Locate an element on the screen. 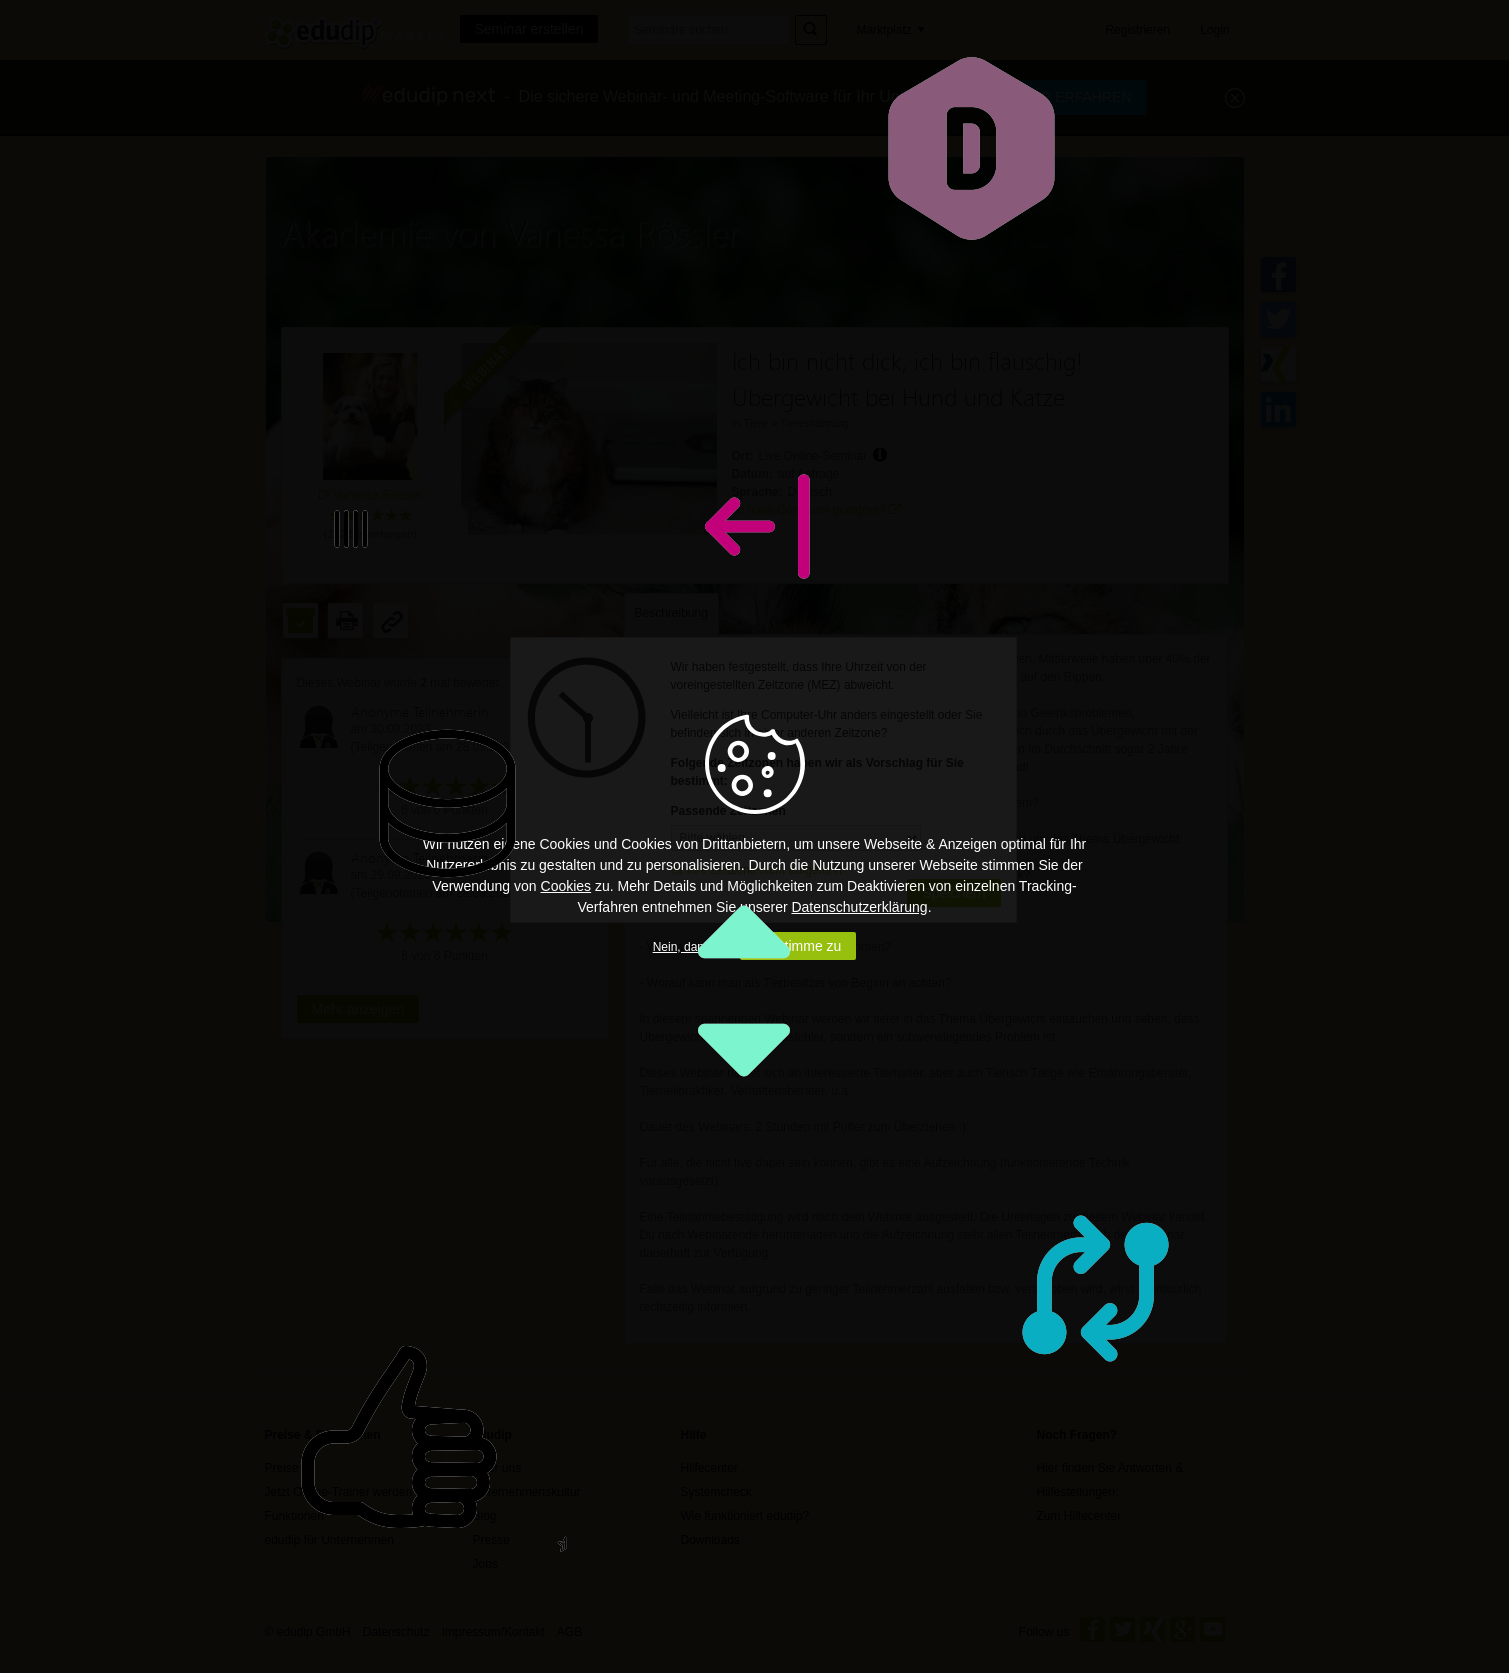  swap or exchange items is located at coordinates (1095, 1288).